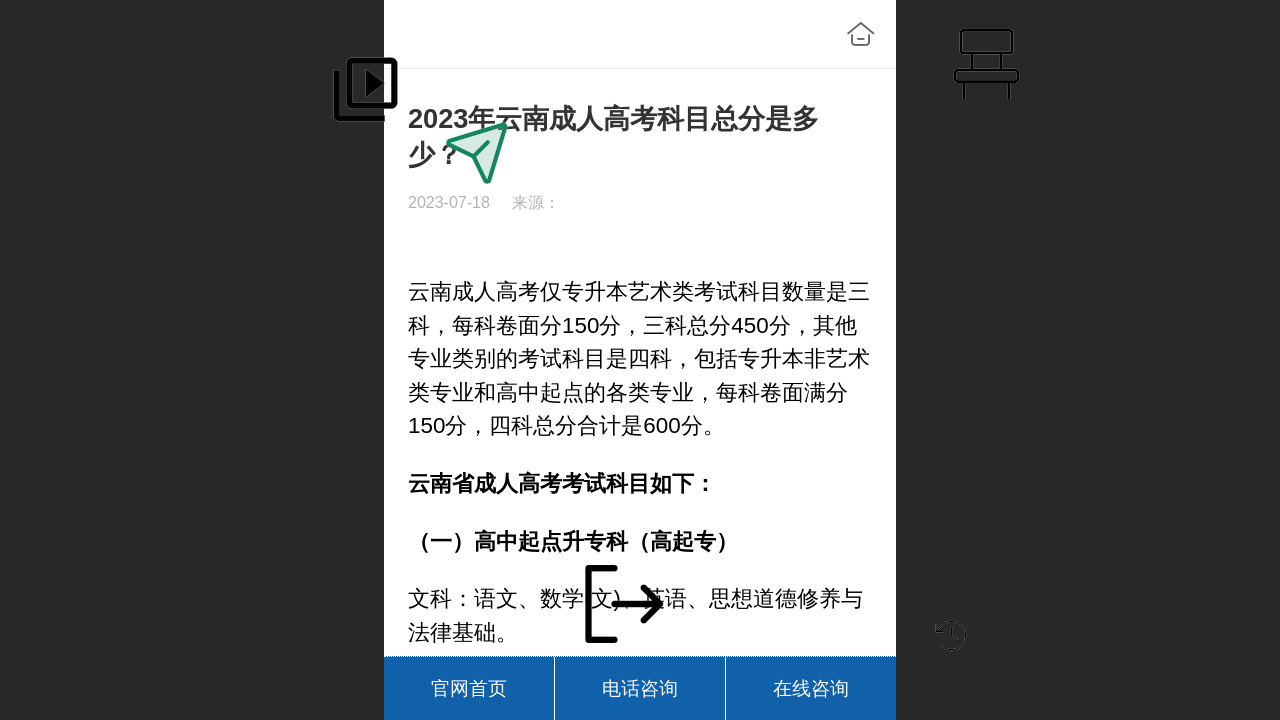 This screenshot has height=720, width=1280. I want to click on browse furniture or seating options, so click(986, 64).